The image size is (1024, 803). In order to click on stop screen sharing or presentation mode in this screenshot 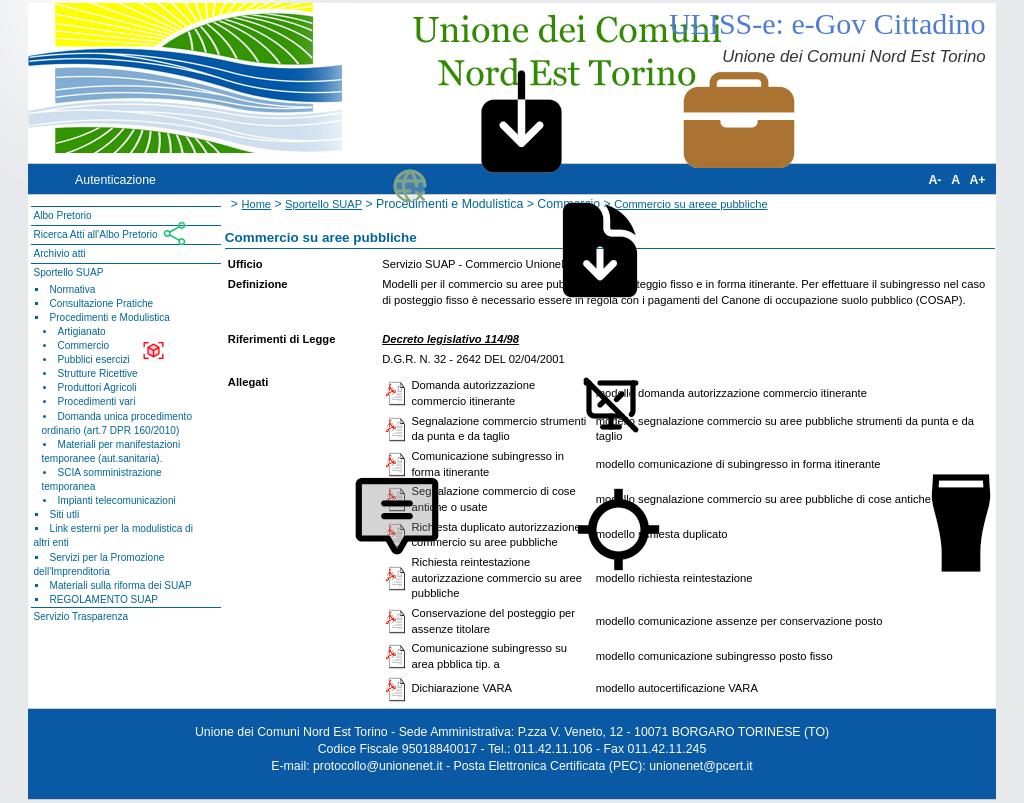, I will do `click(611, 405)`.